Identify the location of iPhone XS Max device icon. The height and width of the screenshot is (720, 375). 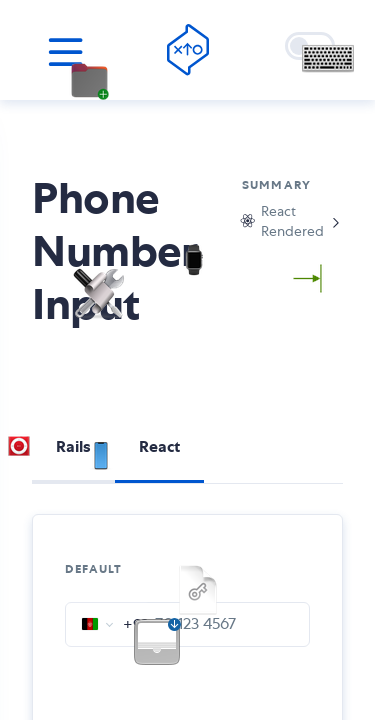
(101, 456).